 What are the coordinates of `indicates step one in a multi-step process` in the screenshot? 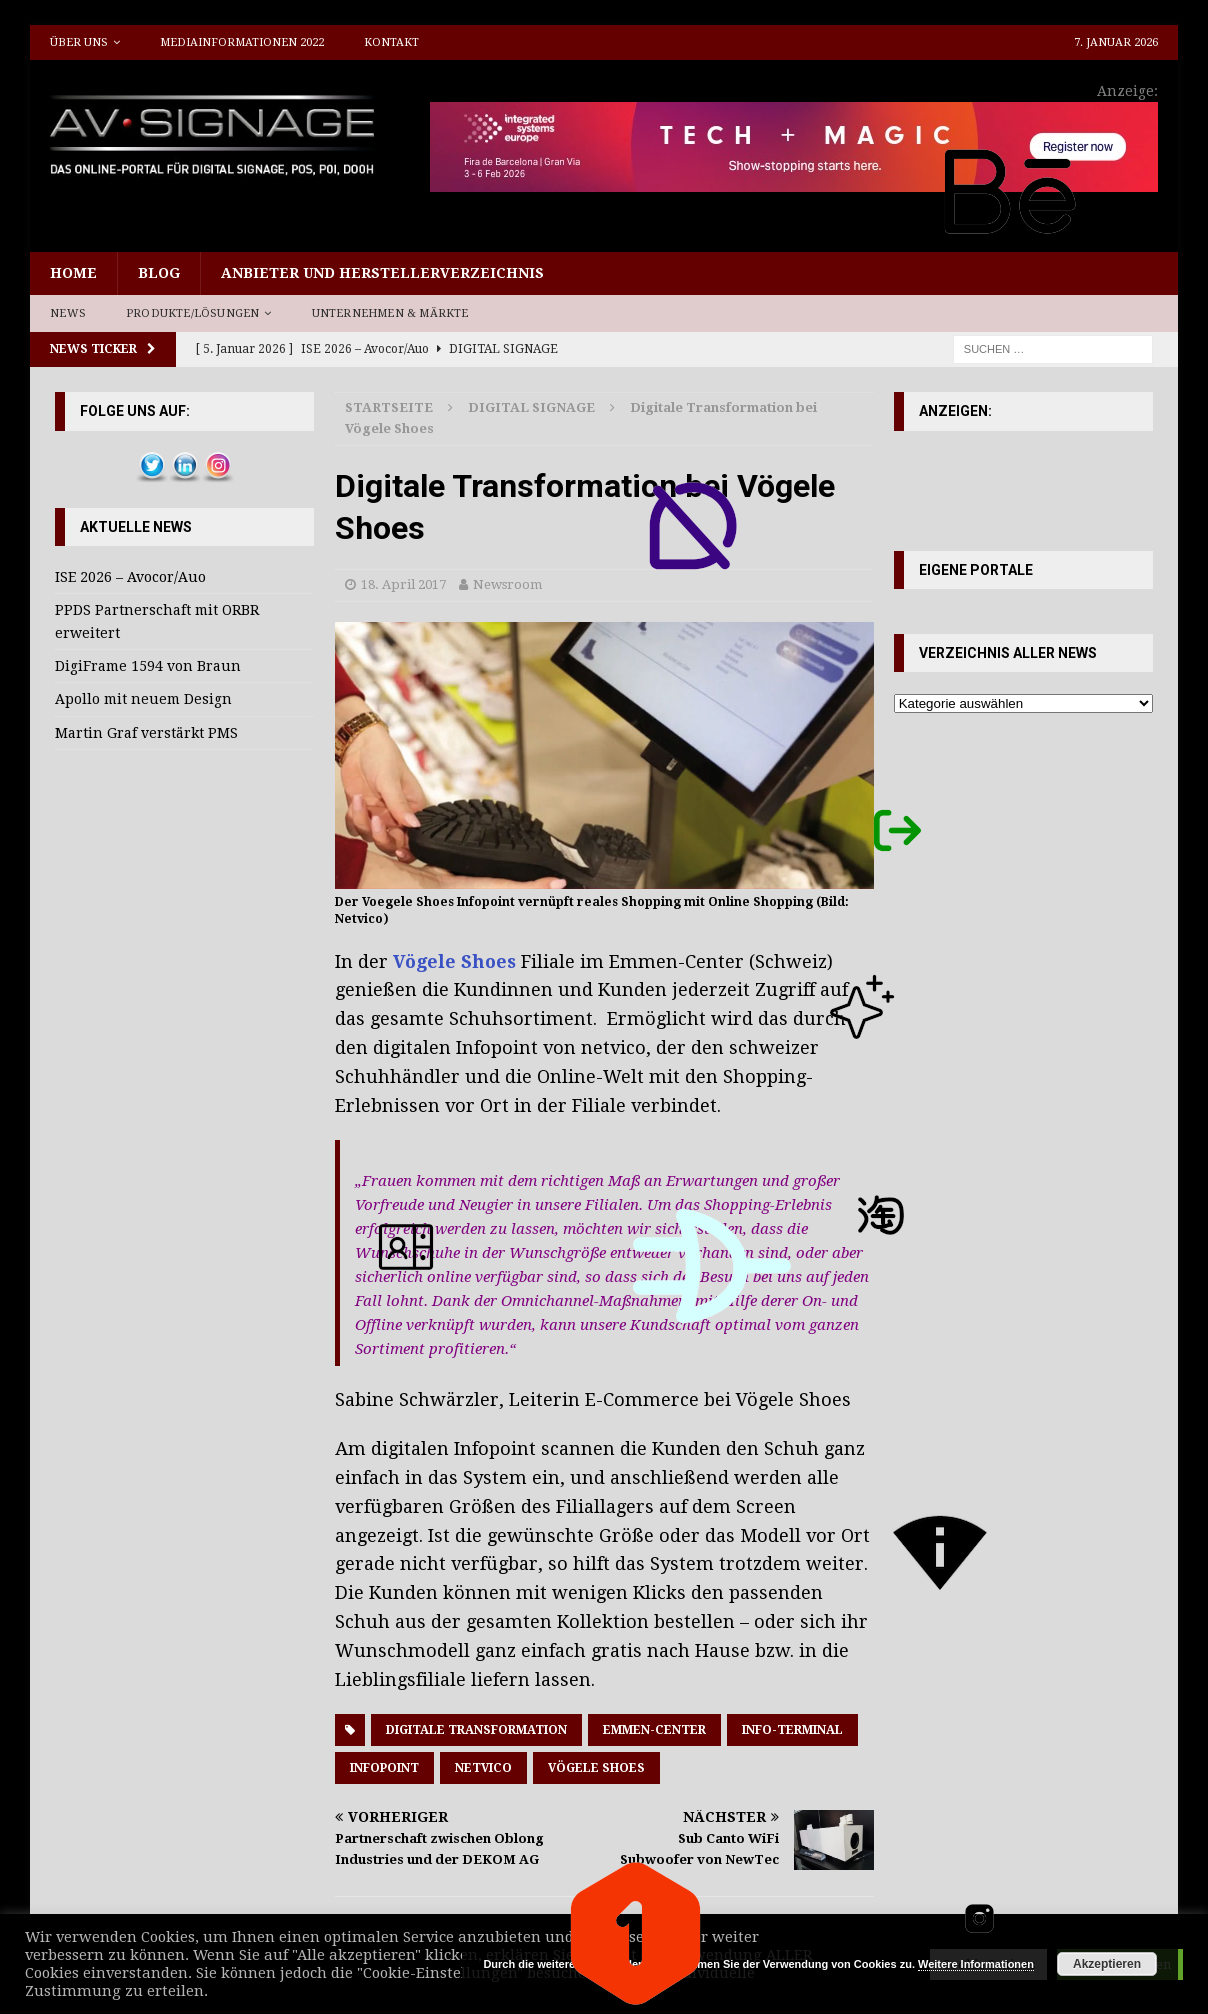 It's located at (635, 1933).